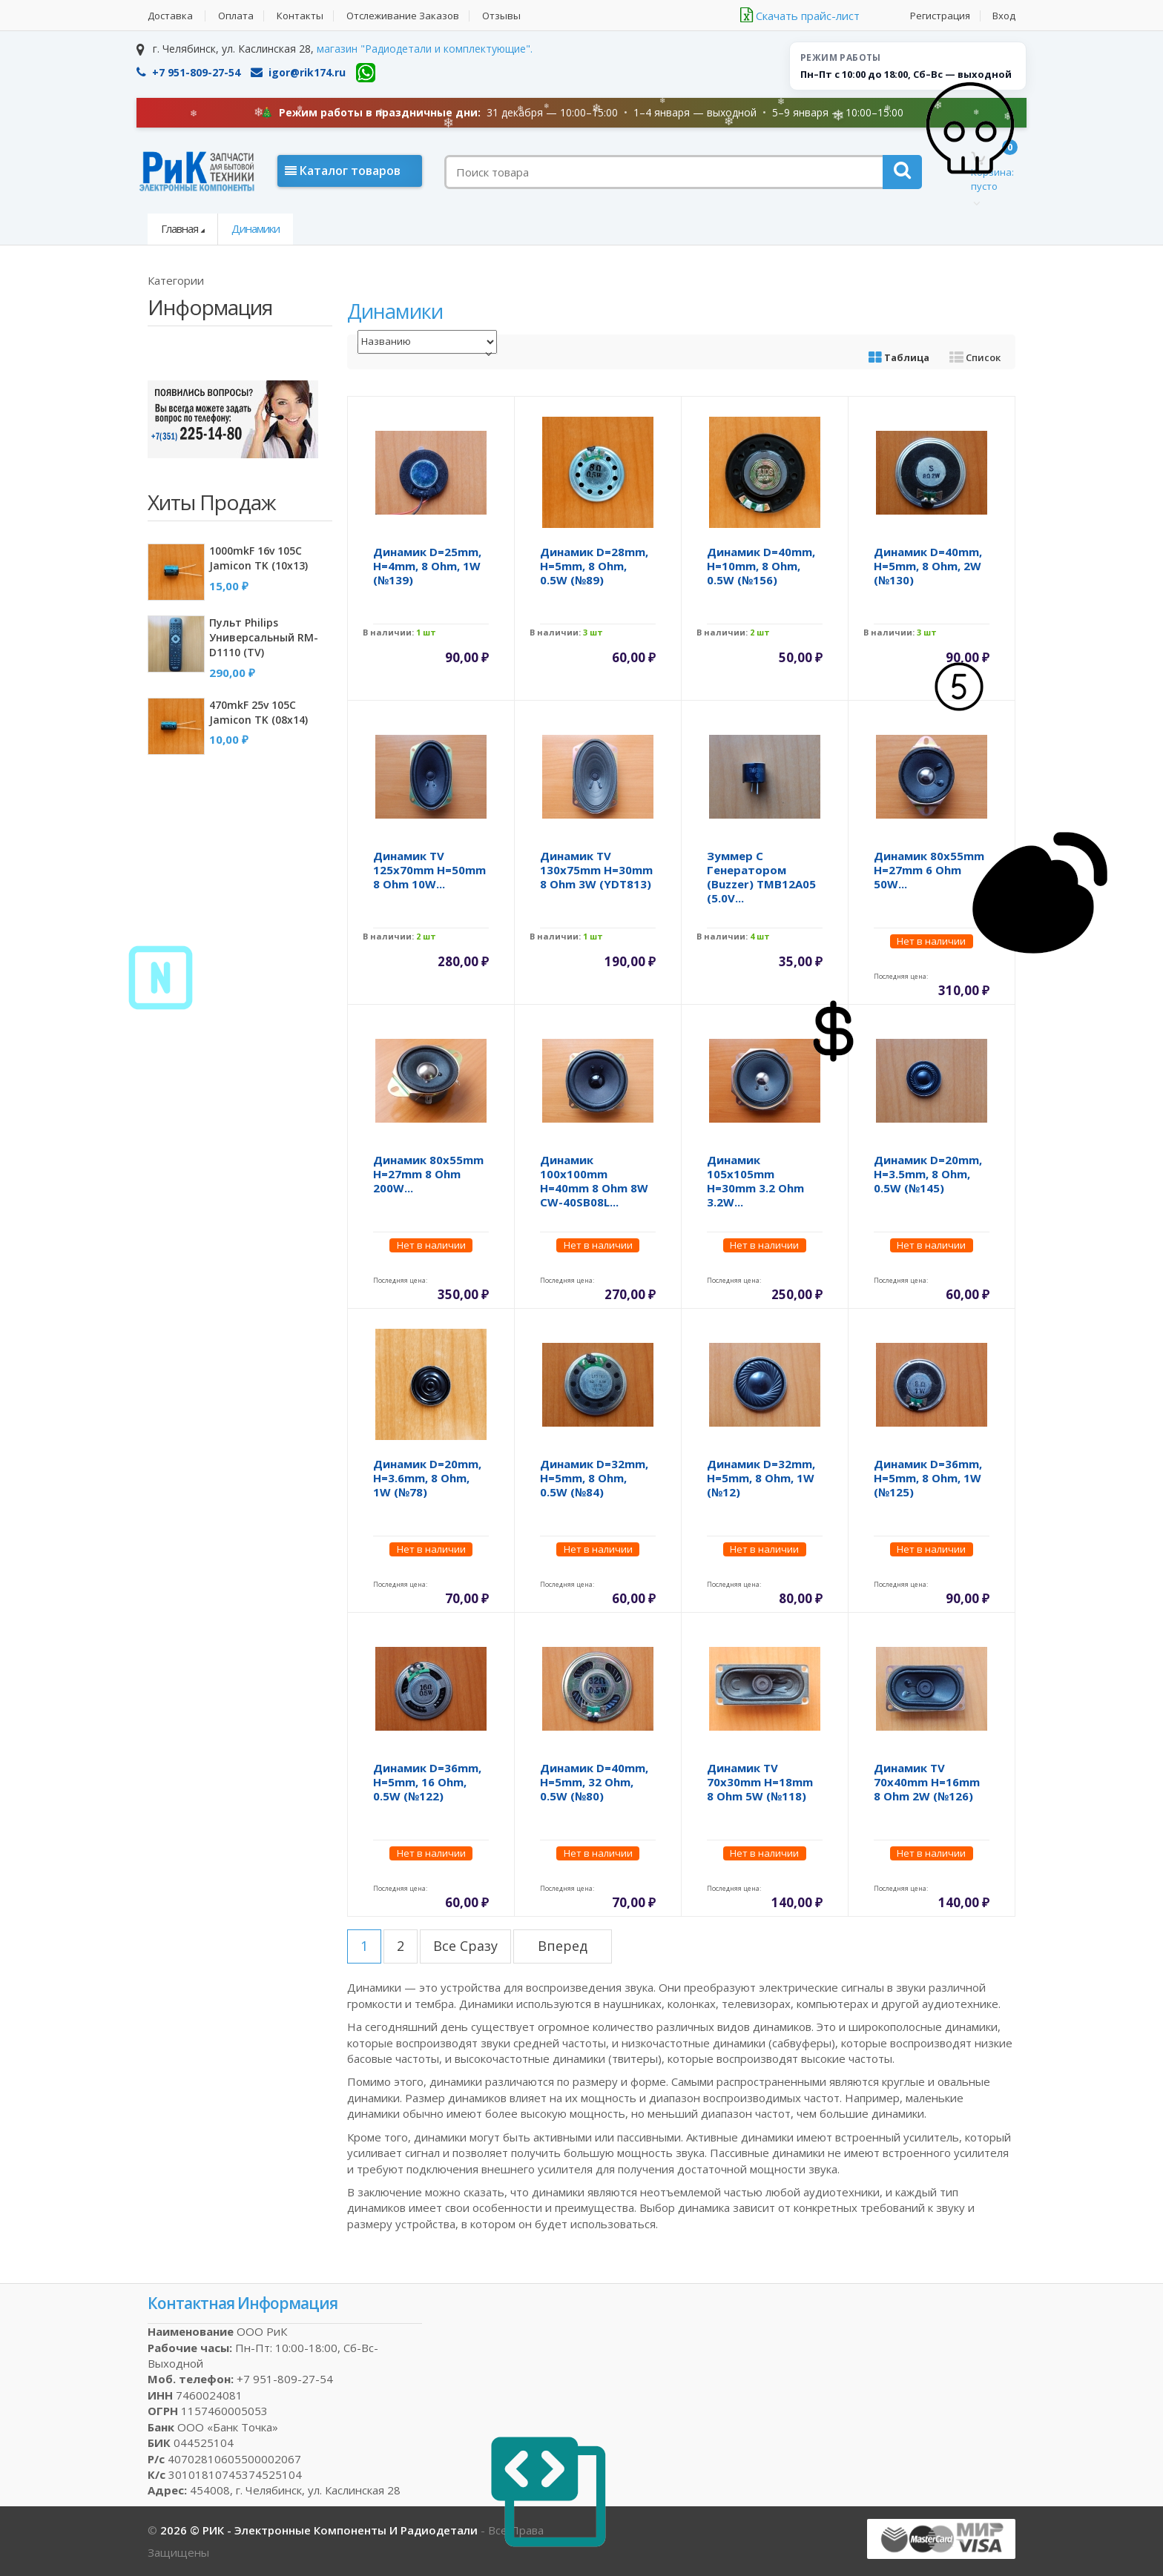 The width and height of the screenshot is (1163, 2576). I want to click on indicates an item starting with the letter N, so click(160, 977).